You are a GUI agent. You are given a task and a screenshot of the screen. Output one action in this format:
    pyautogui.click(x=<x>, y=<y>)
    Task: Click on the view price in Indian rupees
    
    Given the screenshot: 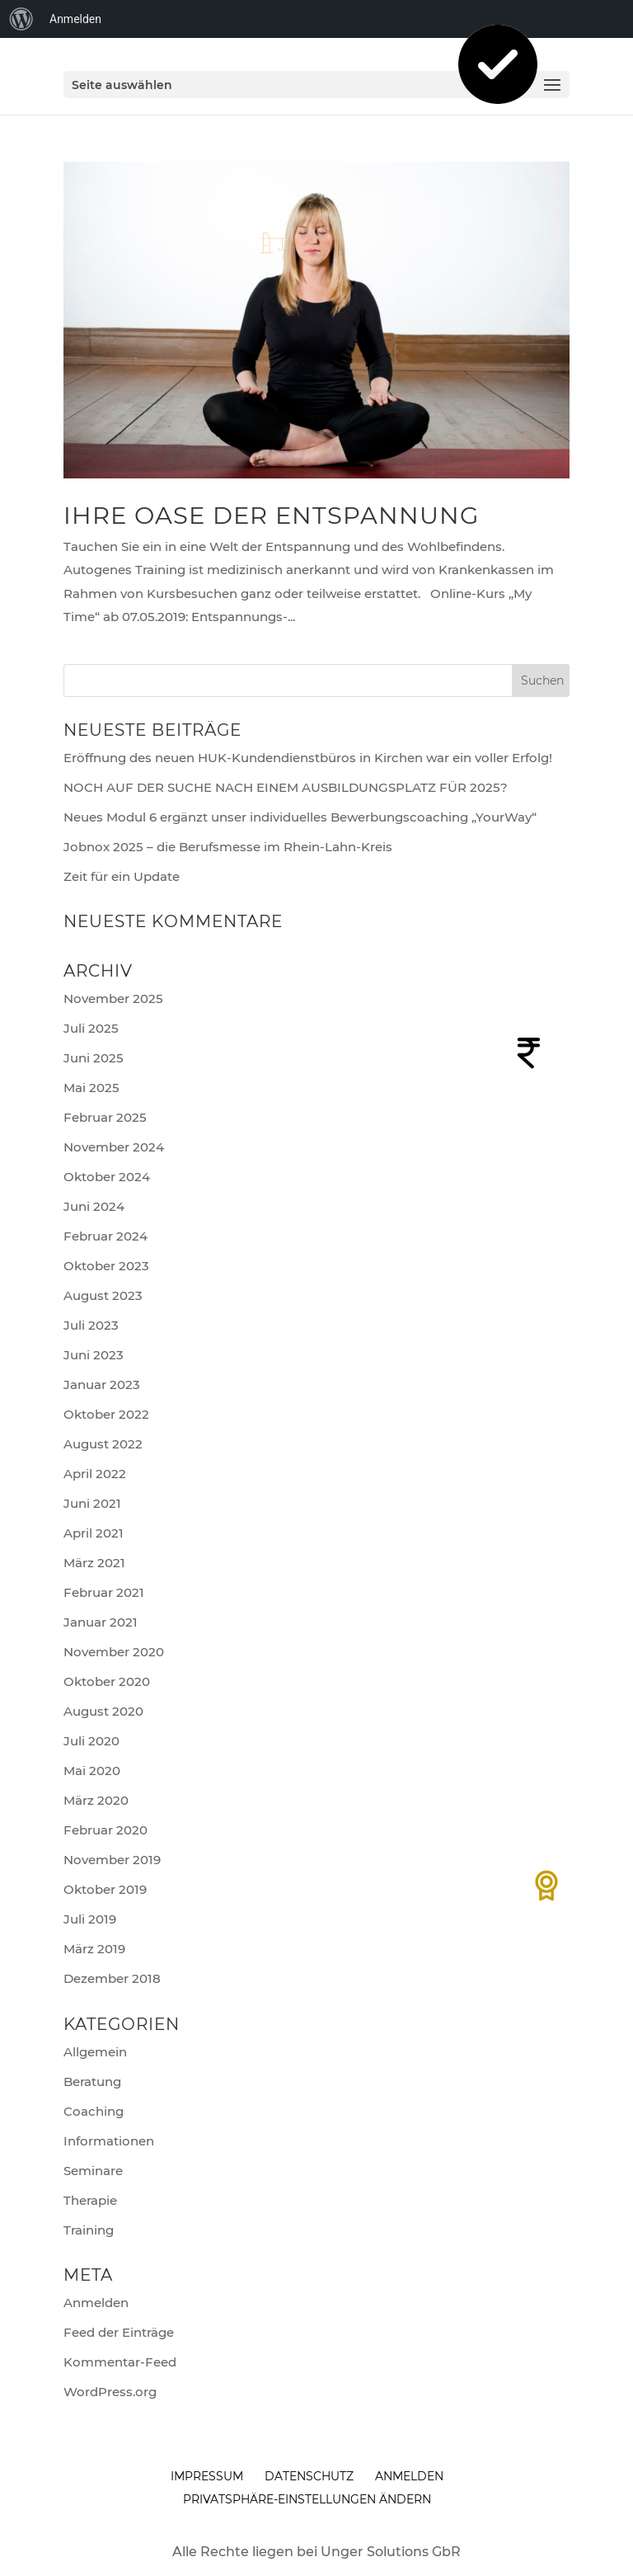 What is the action you would take?
    pyautogui.click(x=528, y=1053)
    